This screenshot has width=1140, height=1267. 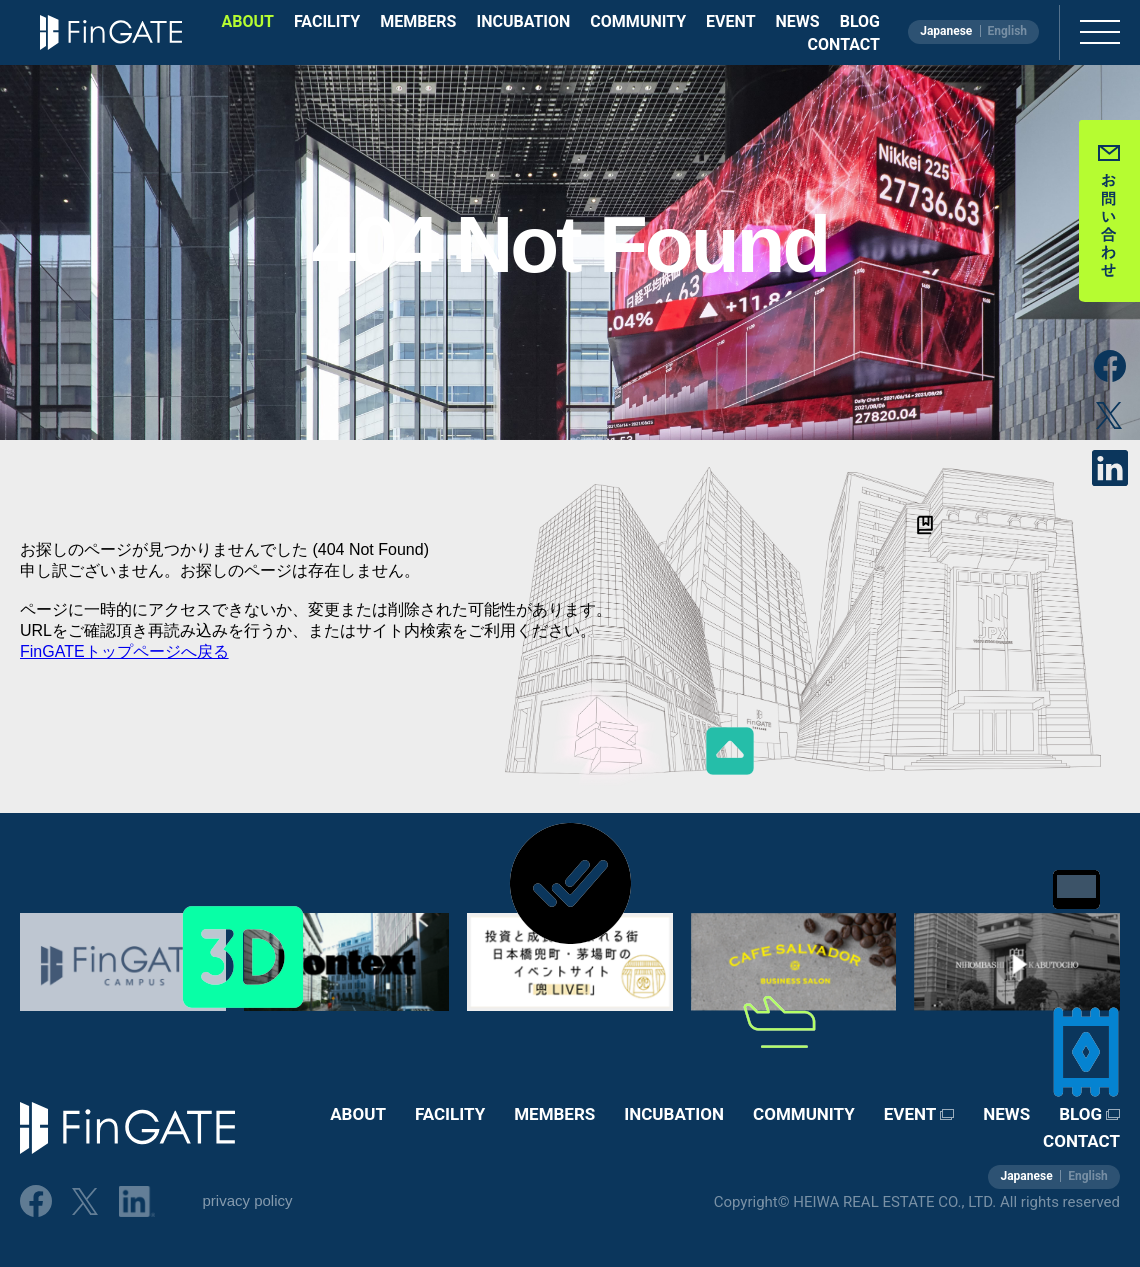 What do you see at coordinates (243, 957) in the screenshot?
I see `switch to 3D view mode` at bounding box center [243, 957].